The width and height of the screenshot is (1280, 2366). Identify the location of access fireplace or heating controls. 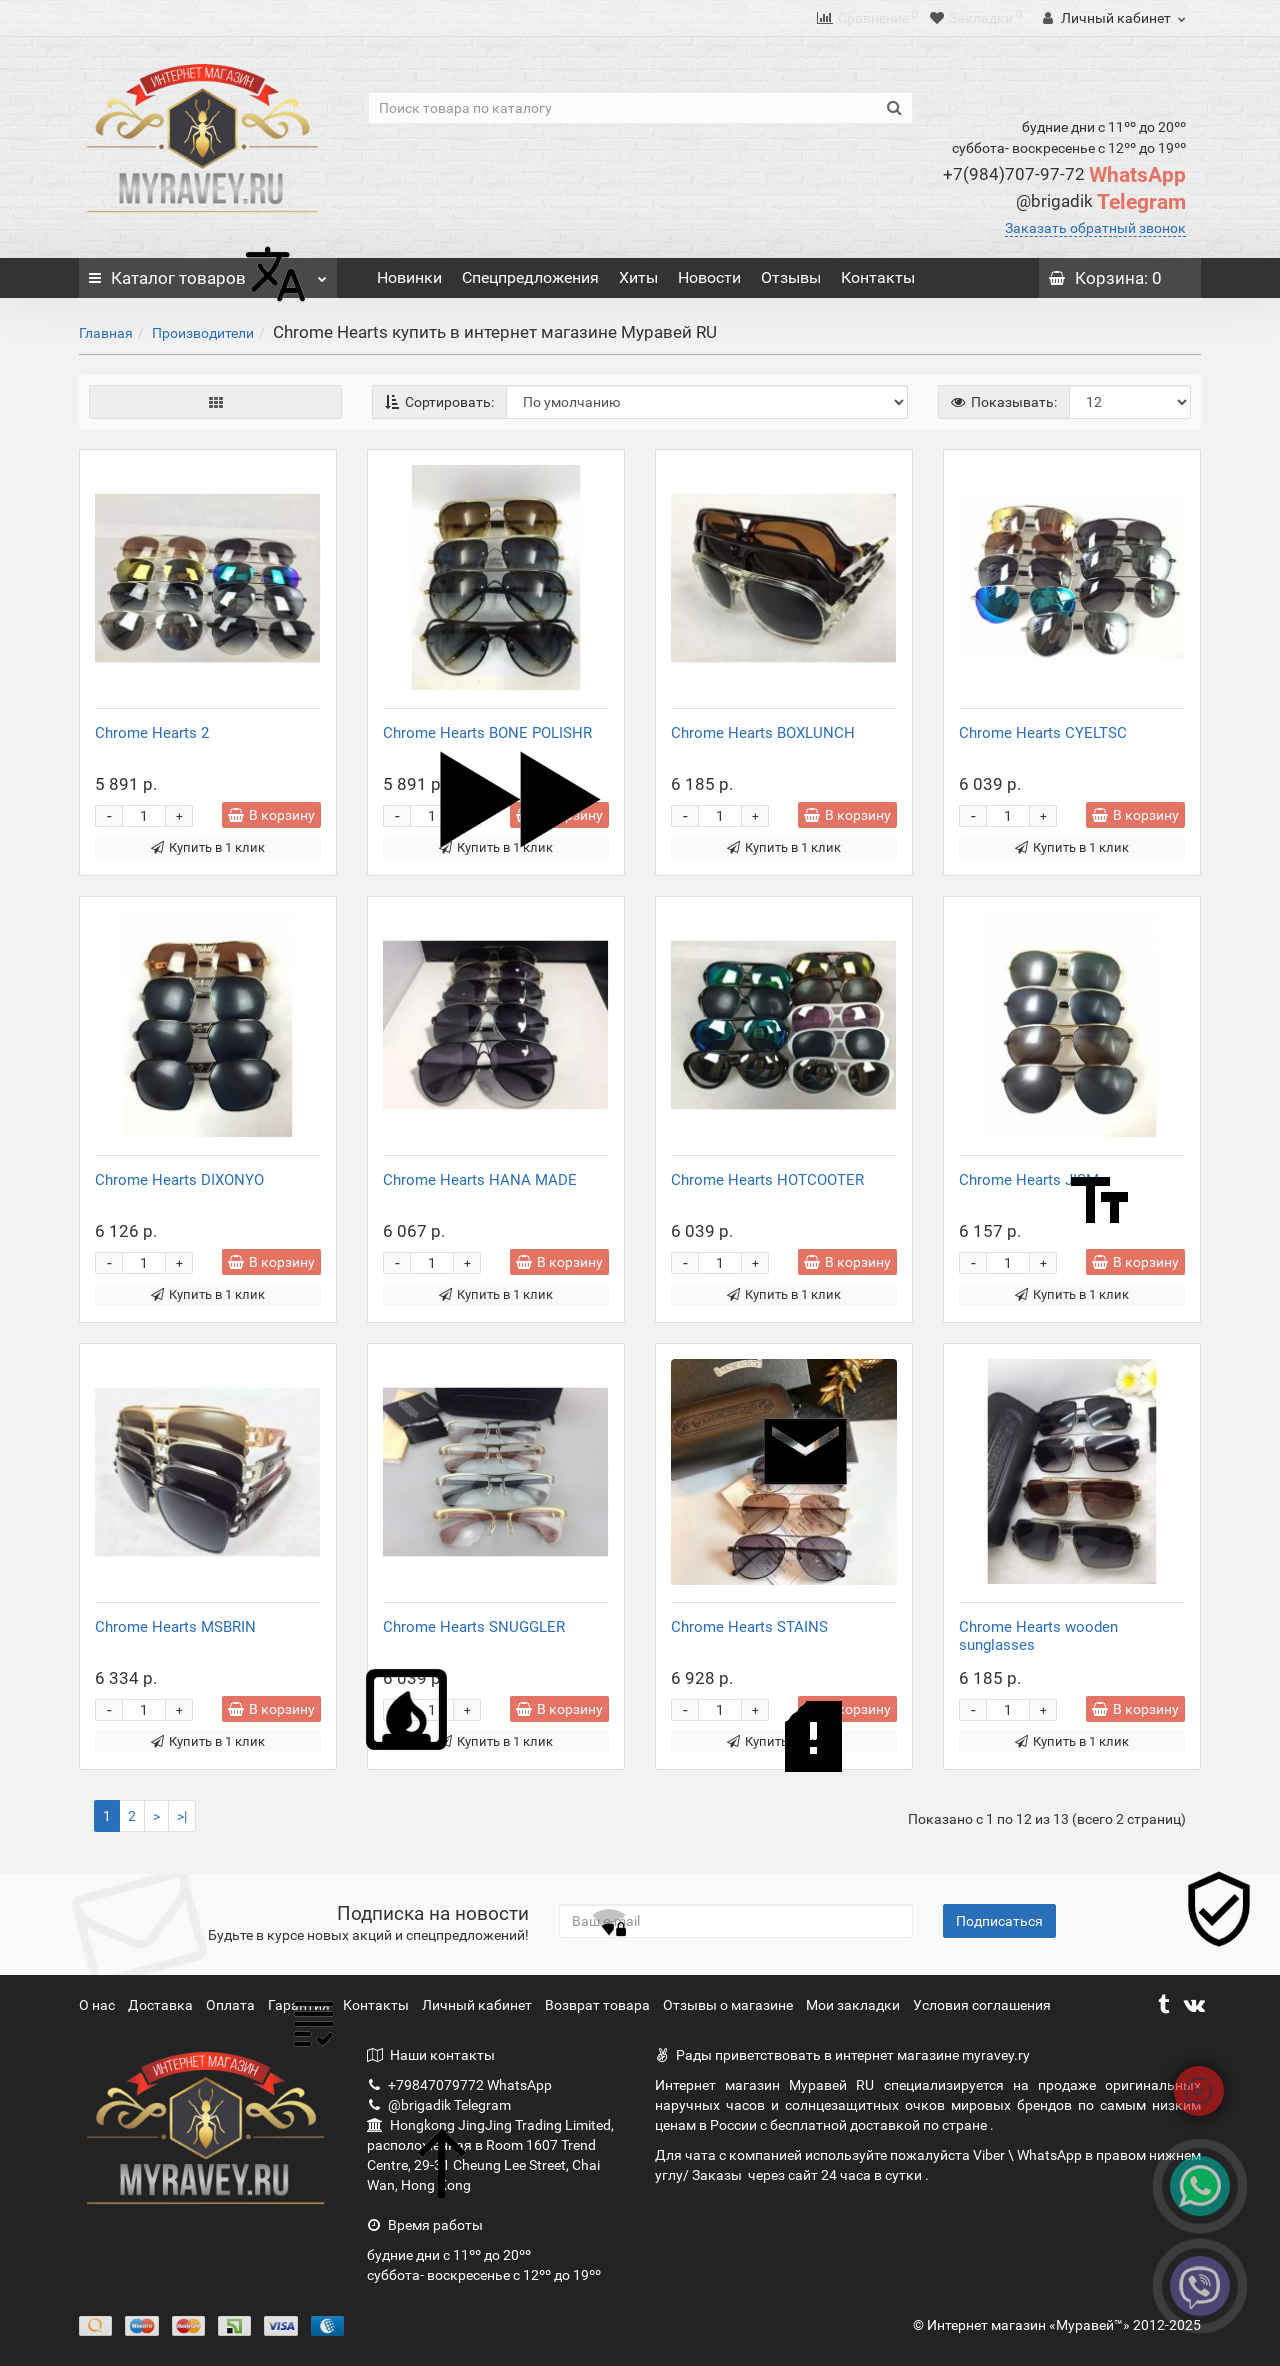
(406, 1709).